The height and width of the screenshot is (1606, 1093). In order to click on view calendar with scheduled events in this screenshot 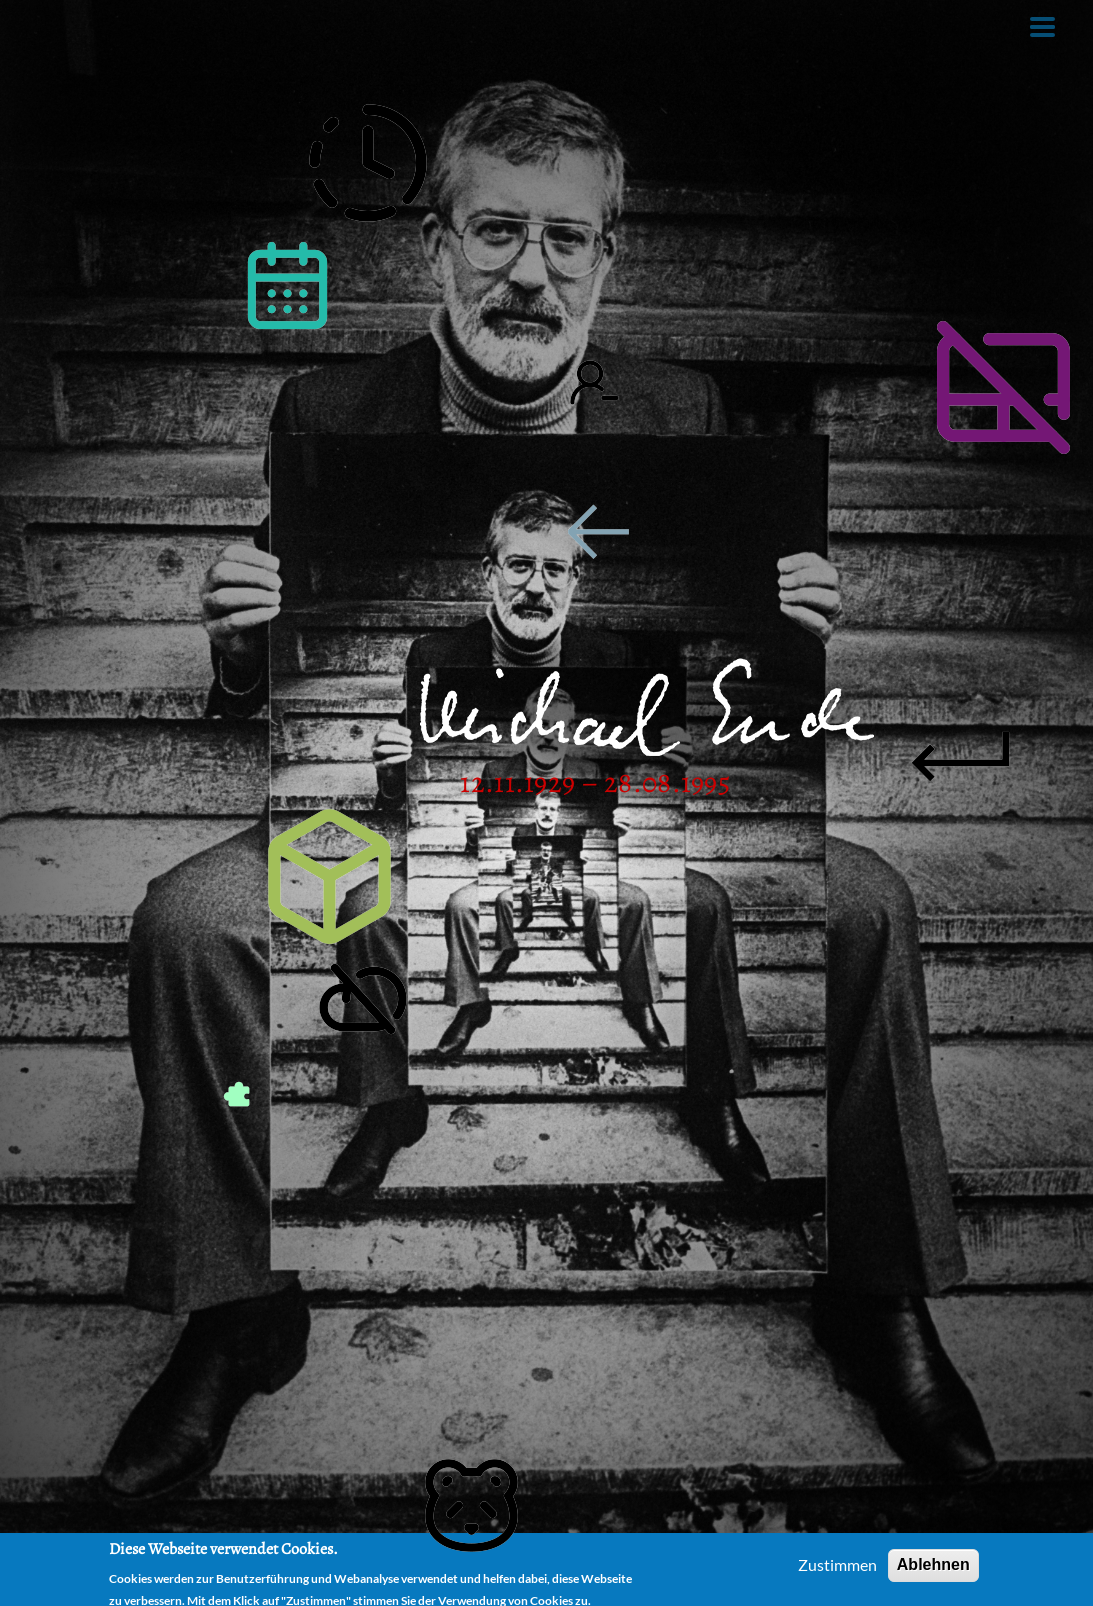, I will do `click(287, 285)`.